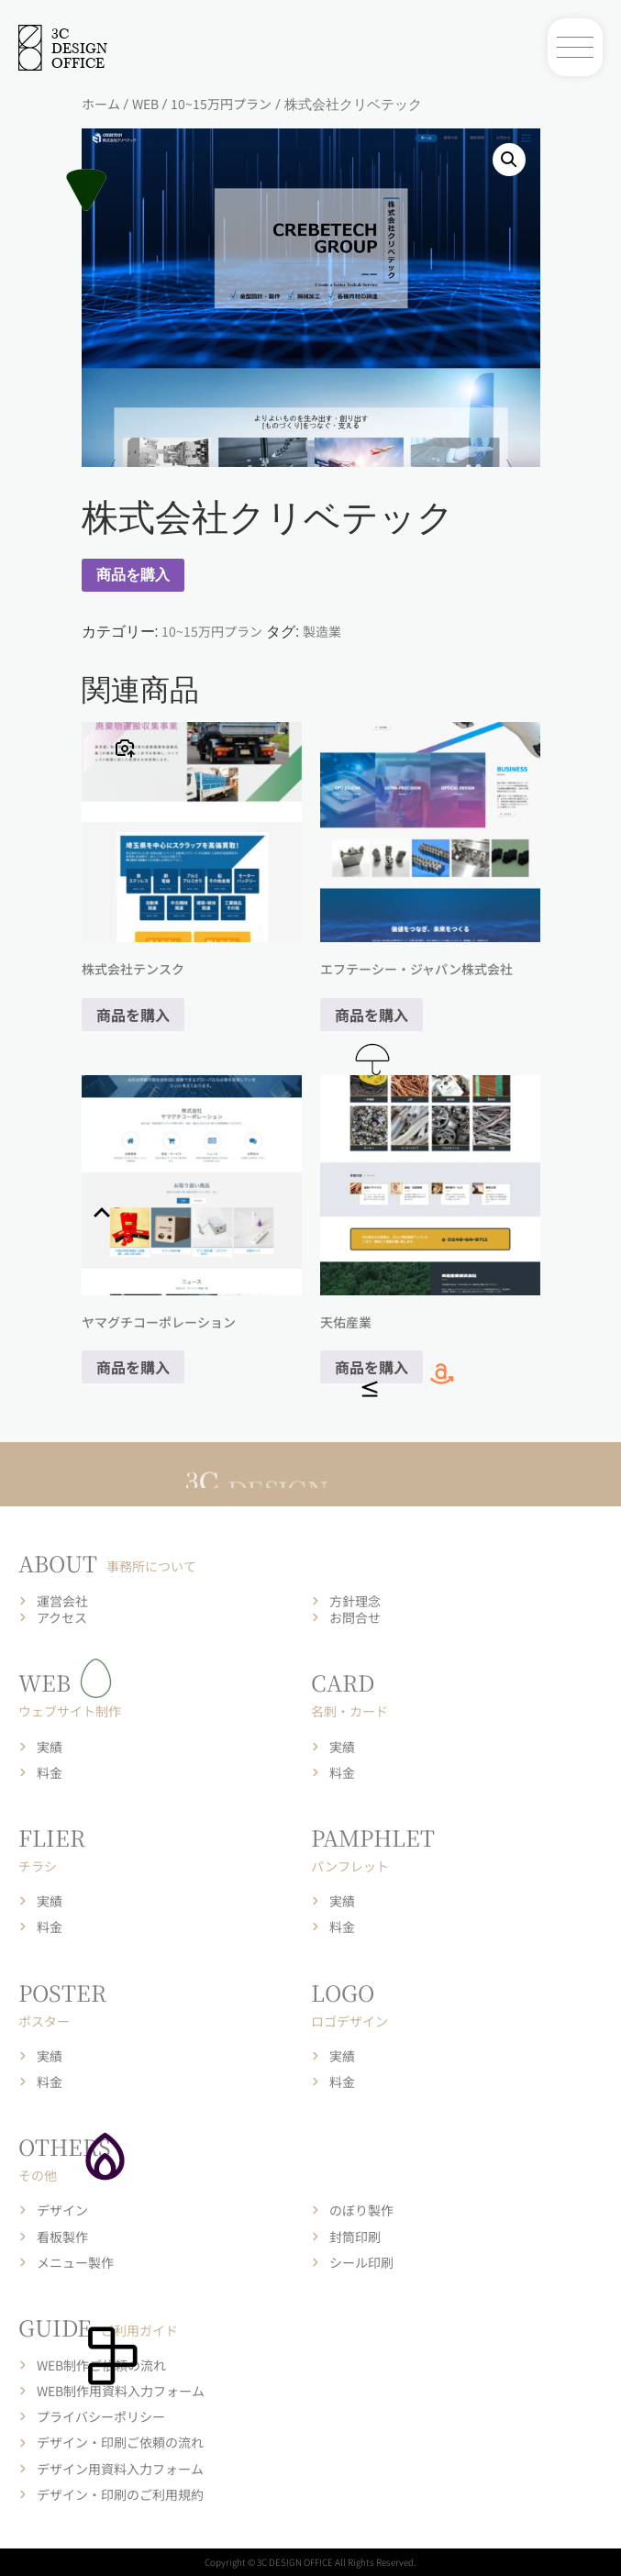 This screenshot has height=2576, width=621. What do you see at coordinates (86, 191) in the screenshot?
I see `filter or sort content` at bounding box center [86, 191].